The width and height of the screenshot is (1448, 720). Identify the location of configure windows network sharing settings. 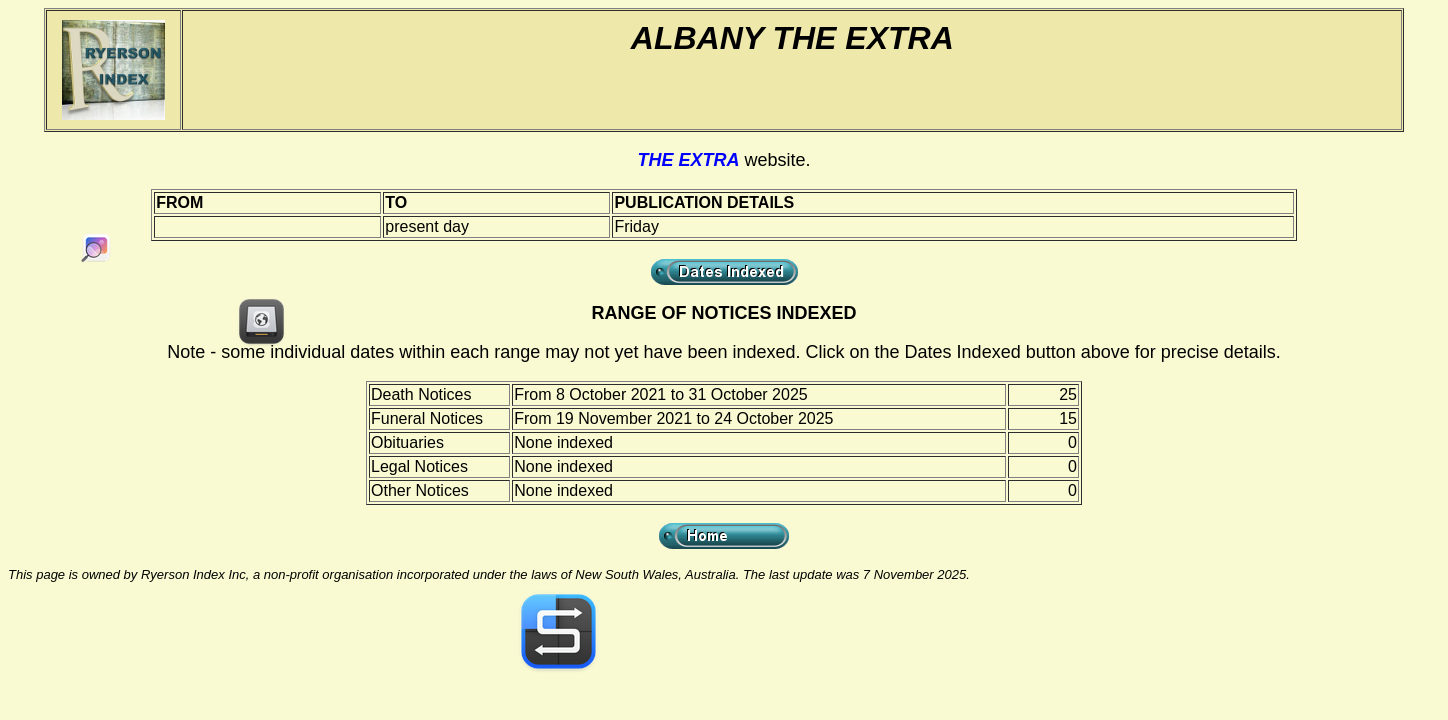
(558, 631).